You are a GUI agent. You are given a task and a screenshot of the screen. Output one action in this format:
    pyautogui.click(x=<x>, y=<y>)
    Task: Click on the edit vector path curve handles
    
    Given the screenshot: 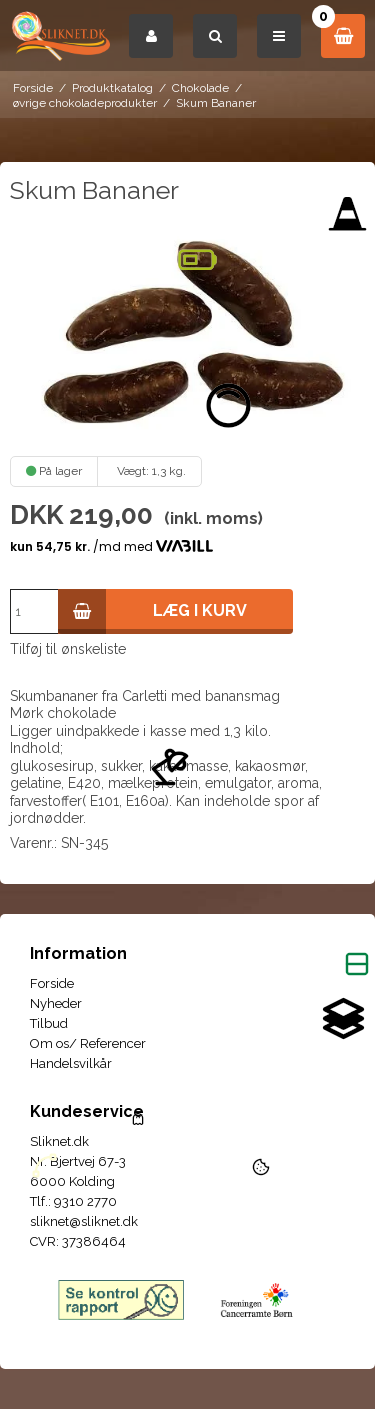 What is the action you would take?
    pyautogui.click(x=44, y=1165)
    